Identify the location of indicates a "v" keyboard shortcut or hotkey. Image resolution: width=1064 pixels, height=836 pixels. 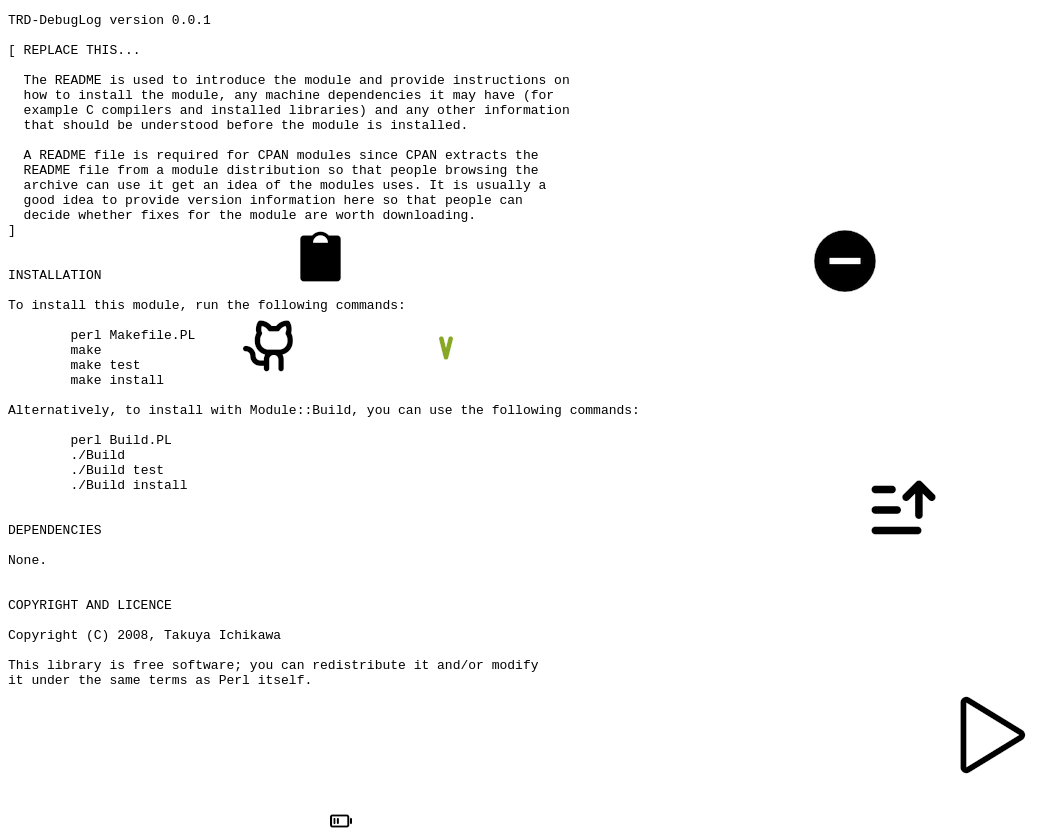
(446, 348).